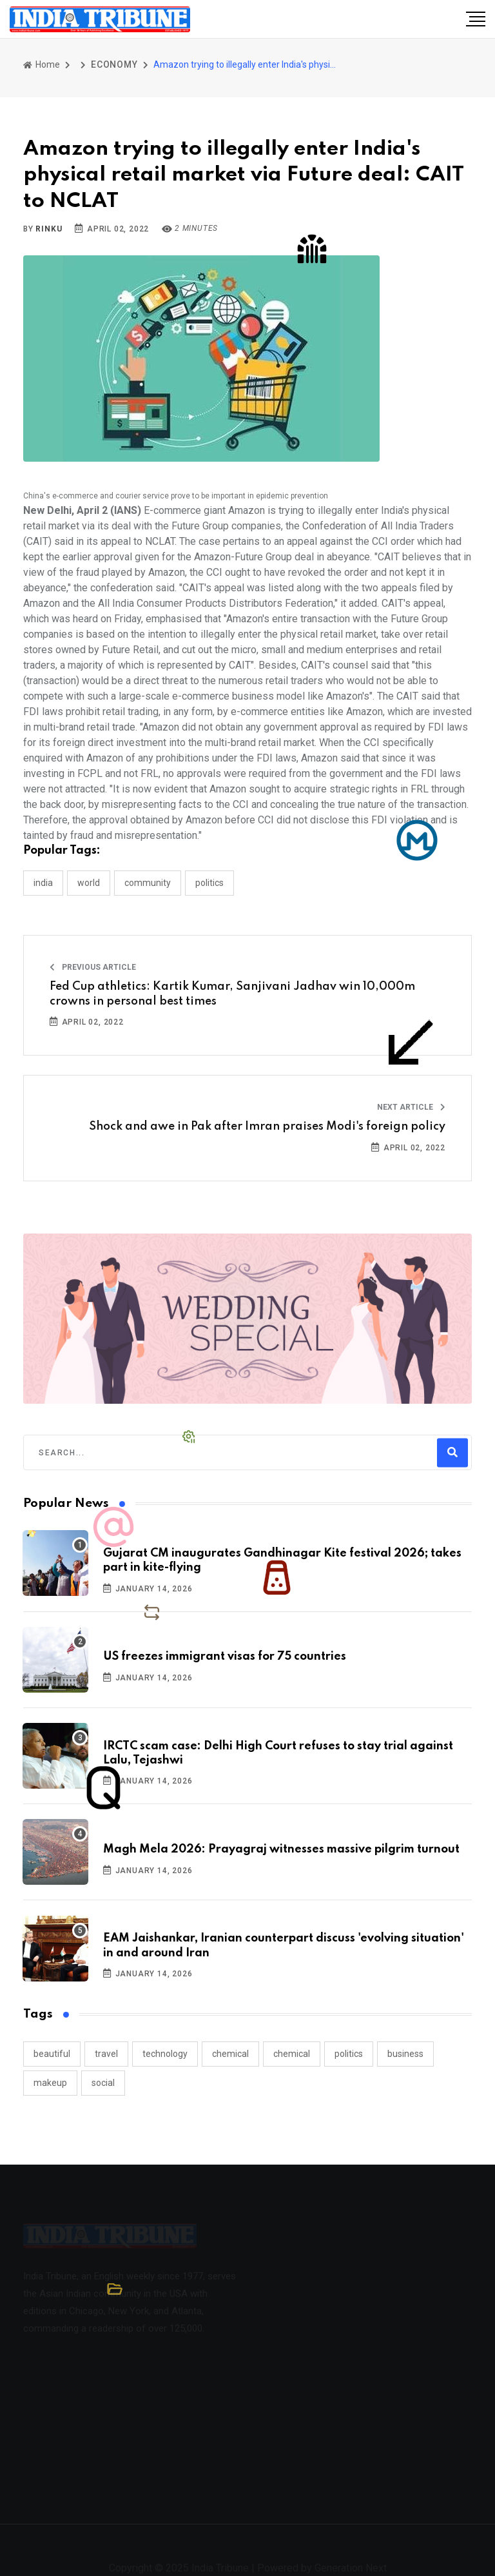  What do you see at coordinates (277, 1577) in the screenshot?
I see `adjust salt or seasoning preferences` at bounding box center [277, 1577].